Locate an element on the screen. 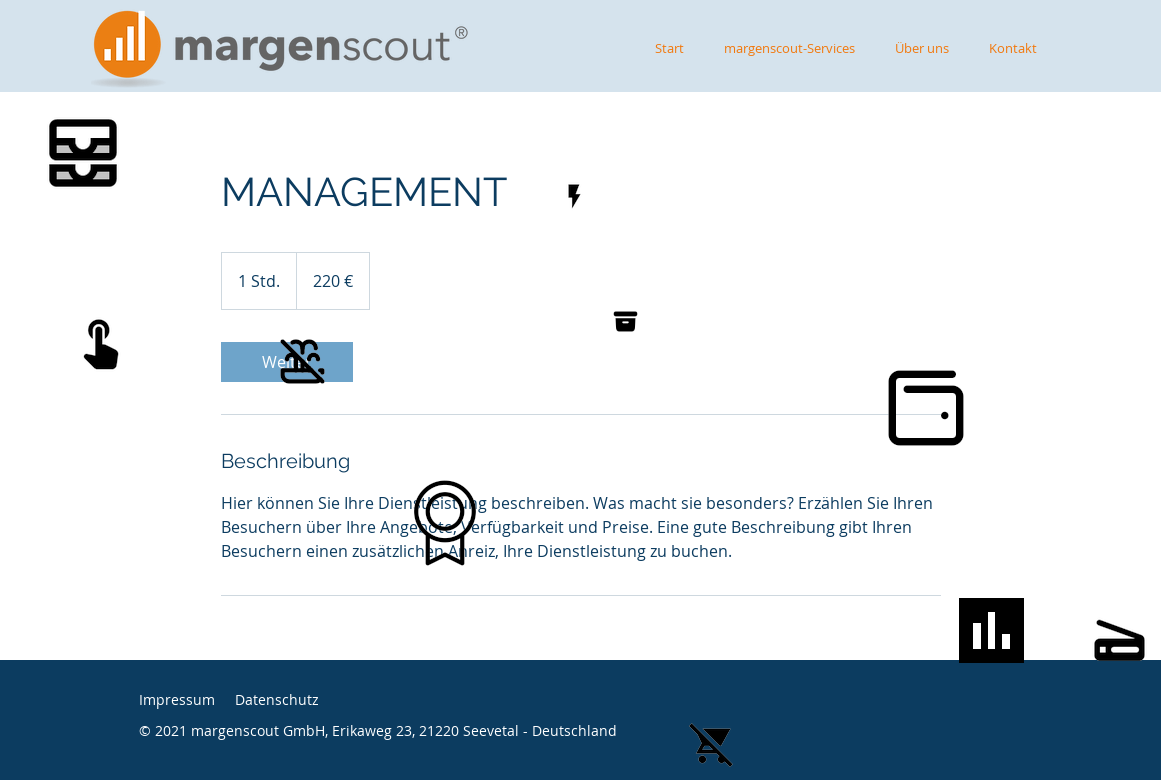 Image resolution: width=1161 pixels, height=780 pixels. turn on camera flash is located at coordinates (574, 196).